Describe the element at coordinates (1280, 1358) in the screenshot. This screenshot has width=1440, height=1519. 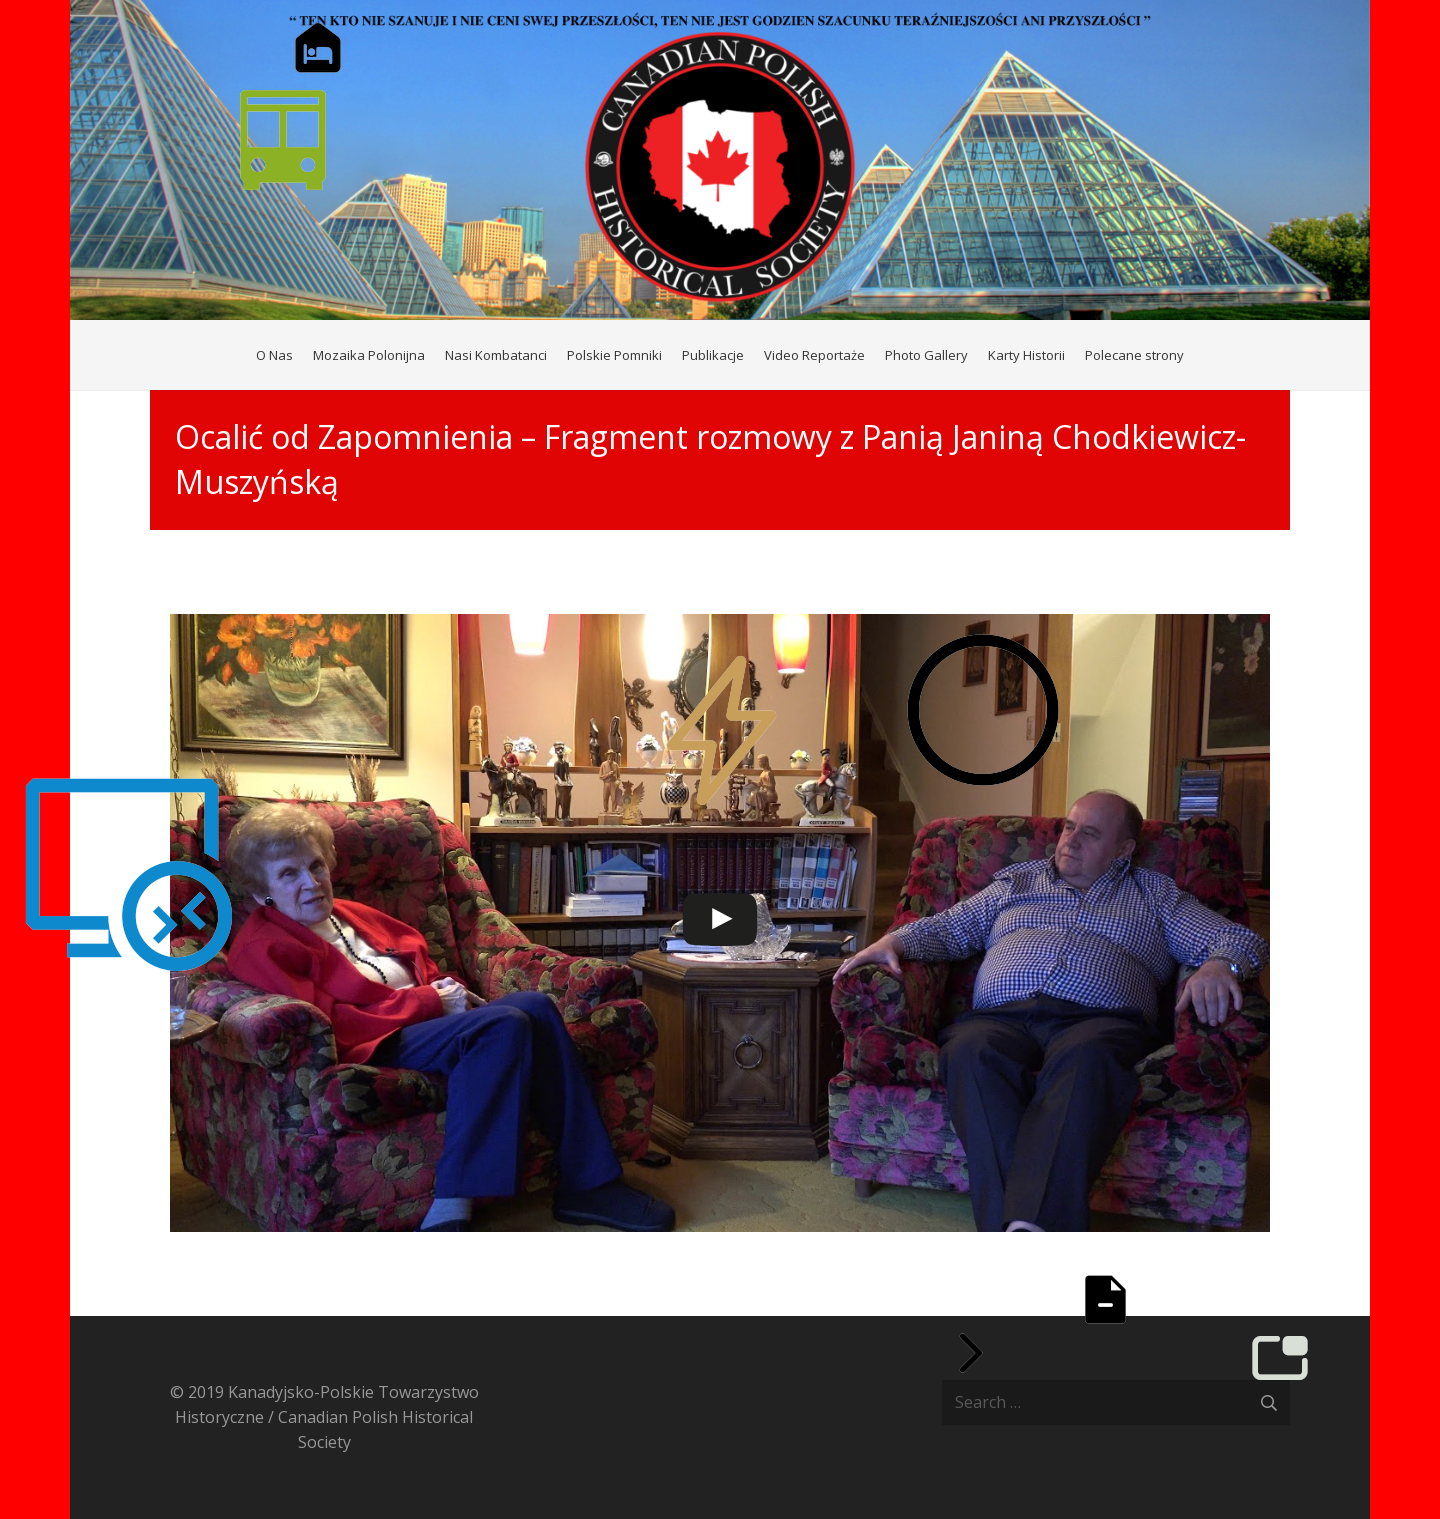
I see `enable picture-in-picture mode at the top of the screen` at that location.